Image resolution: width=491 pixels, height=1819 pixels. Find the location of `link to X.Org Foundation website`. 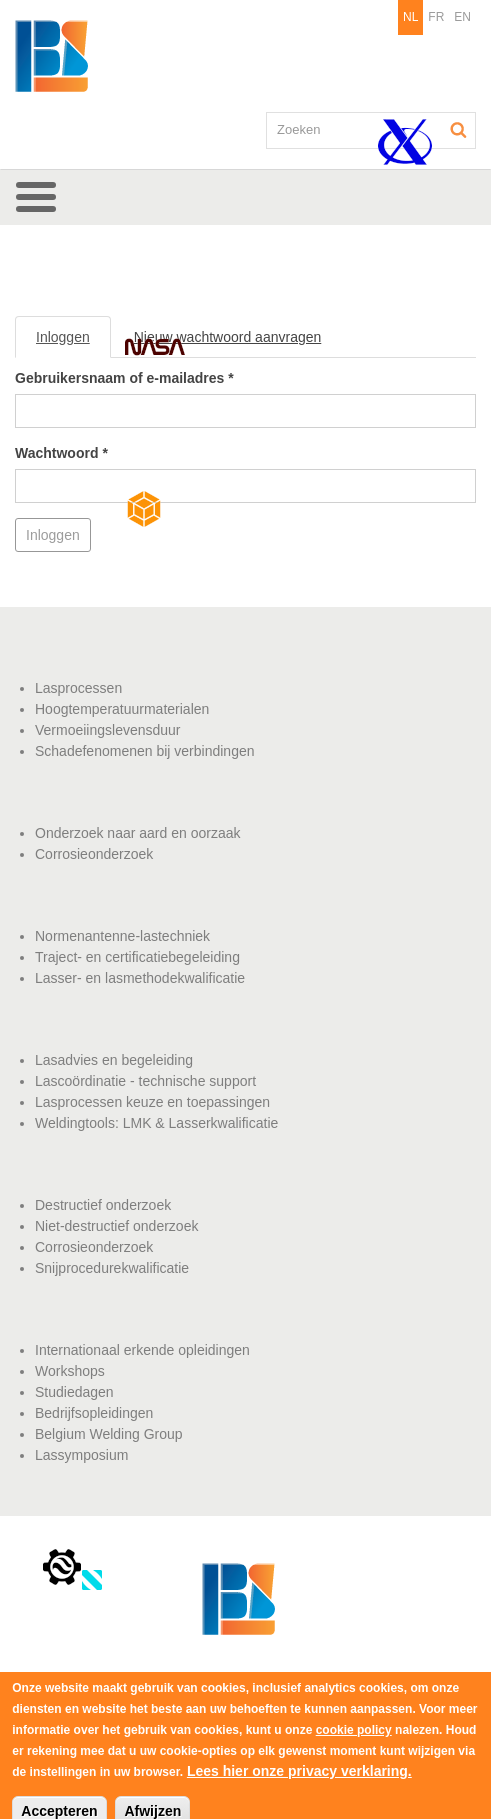

link to X.Org Foundation website is located at coordinates (405, 142).